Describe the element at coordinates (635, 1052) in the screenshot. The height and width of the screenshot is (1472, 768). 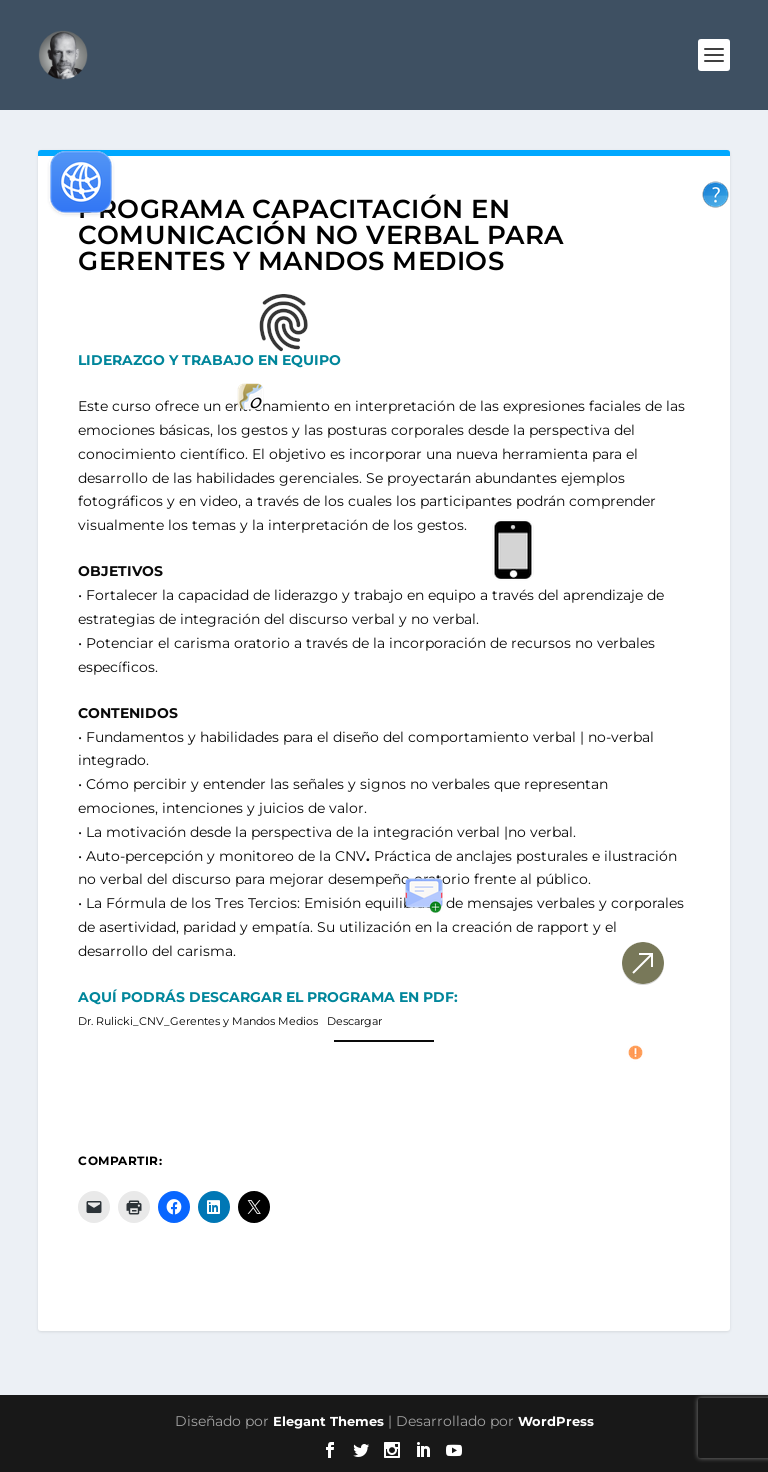
I see `indicates locally modified file not yet staged for commit` at that location.